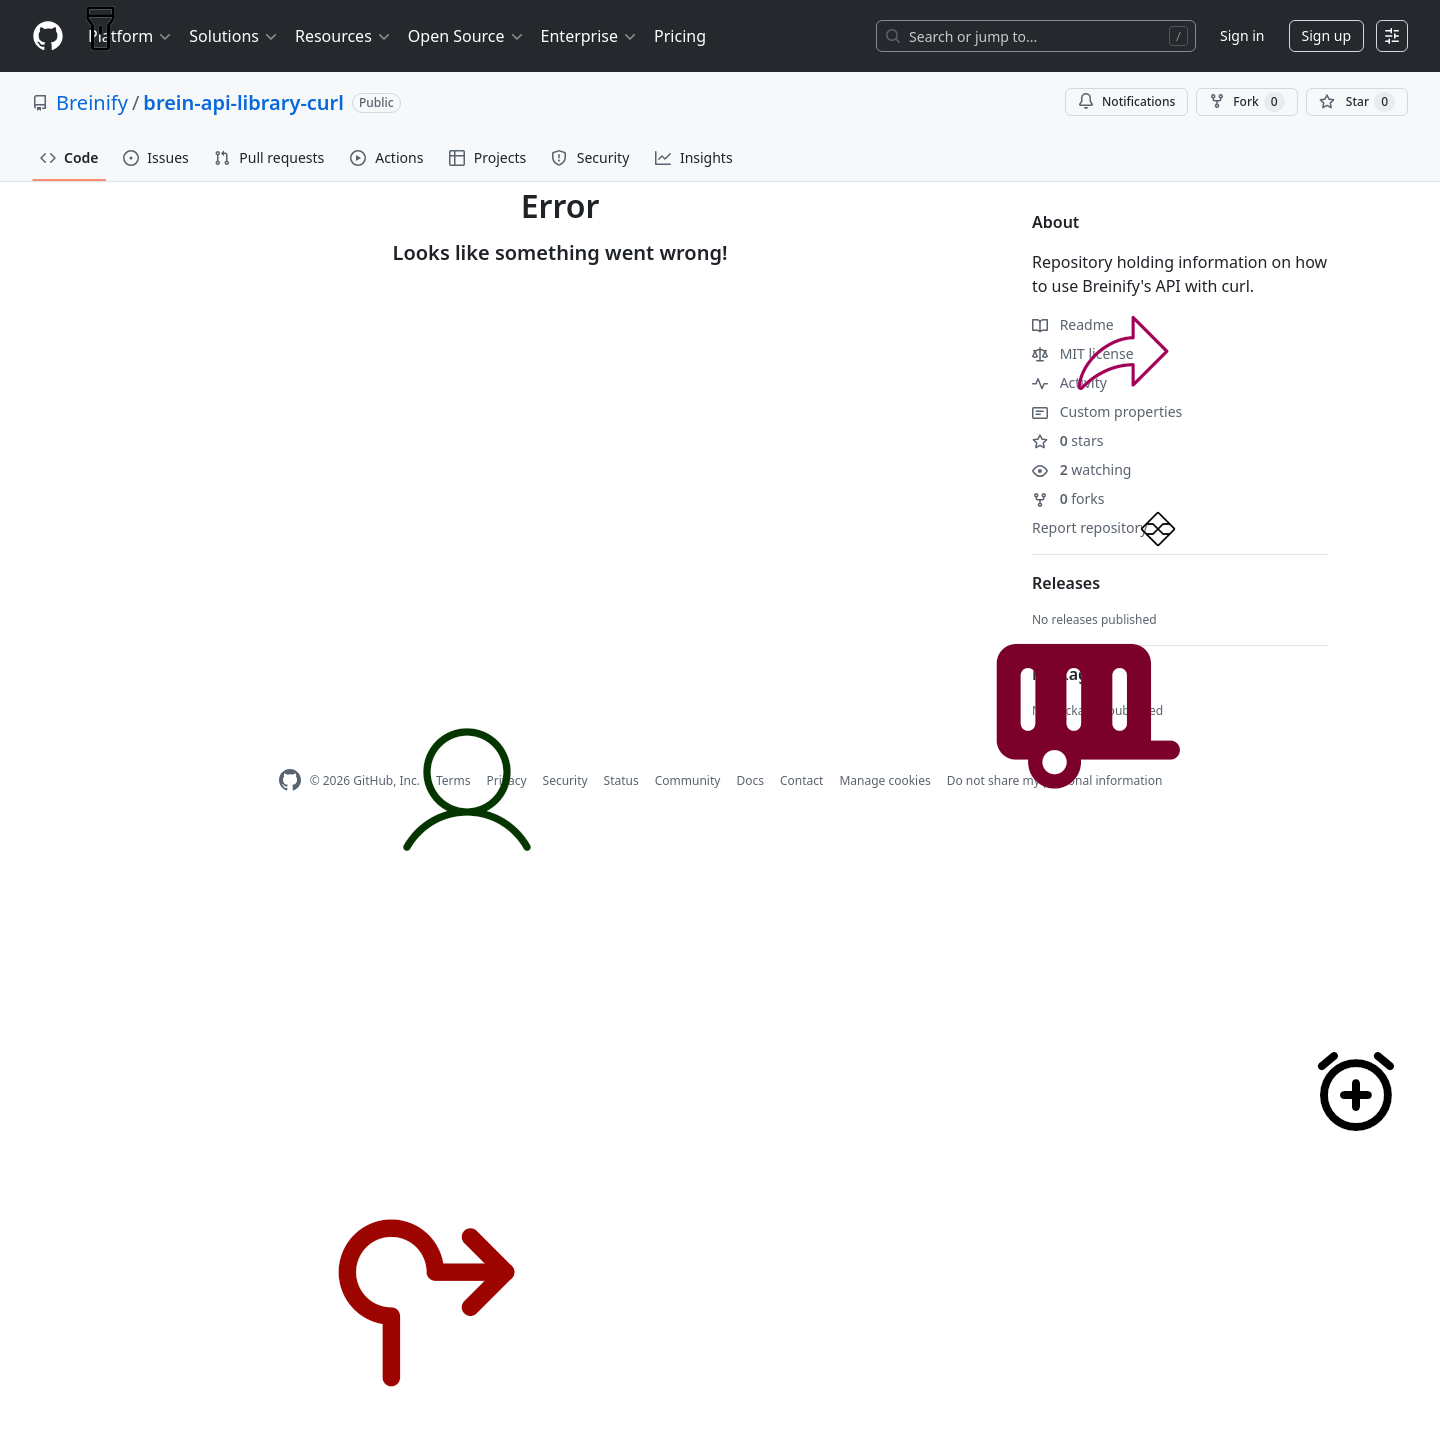 Image resolution: width=1440 pixels, height=1438 pixels. I want to click on share this content, so click(1123, 358).